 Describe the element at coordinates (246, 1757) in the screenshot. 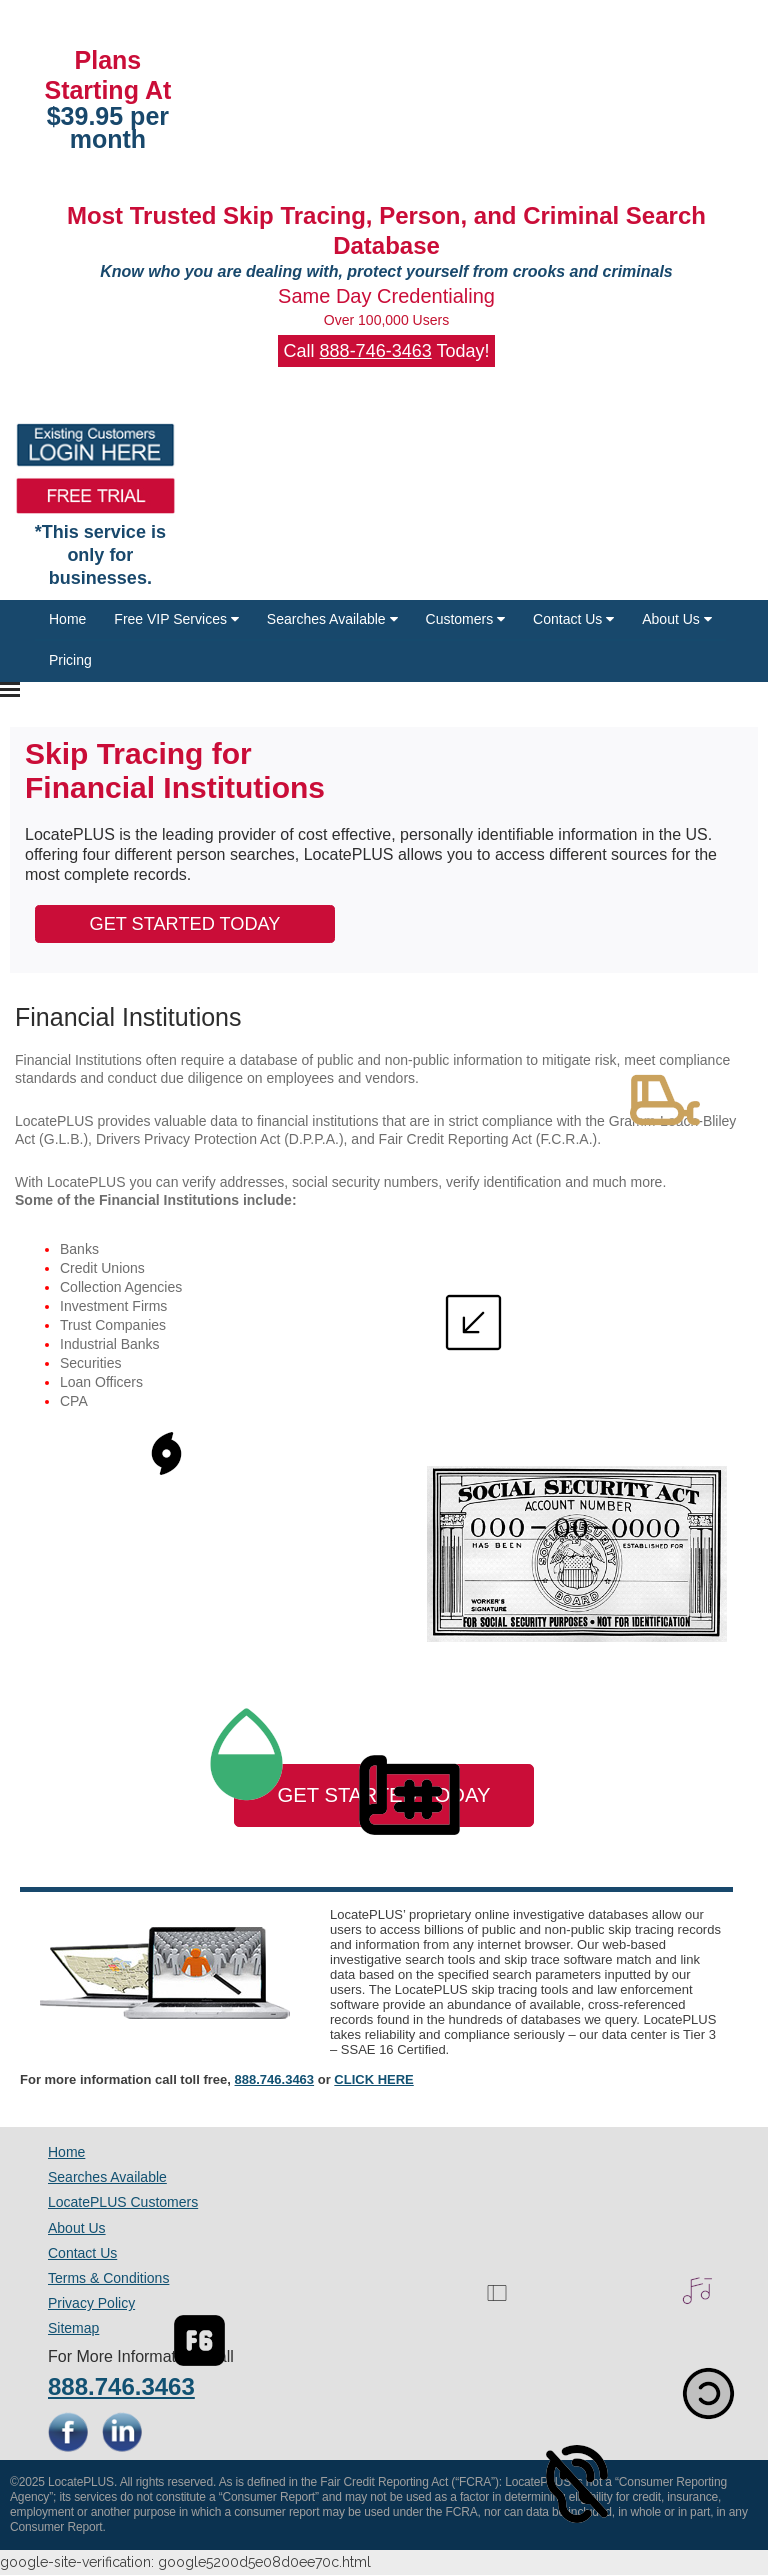

I see `adjust water or liquid fill level` at that location.